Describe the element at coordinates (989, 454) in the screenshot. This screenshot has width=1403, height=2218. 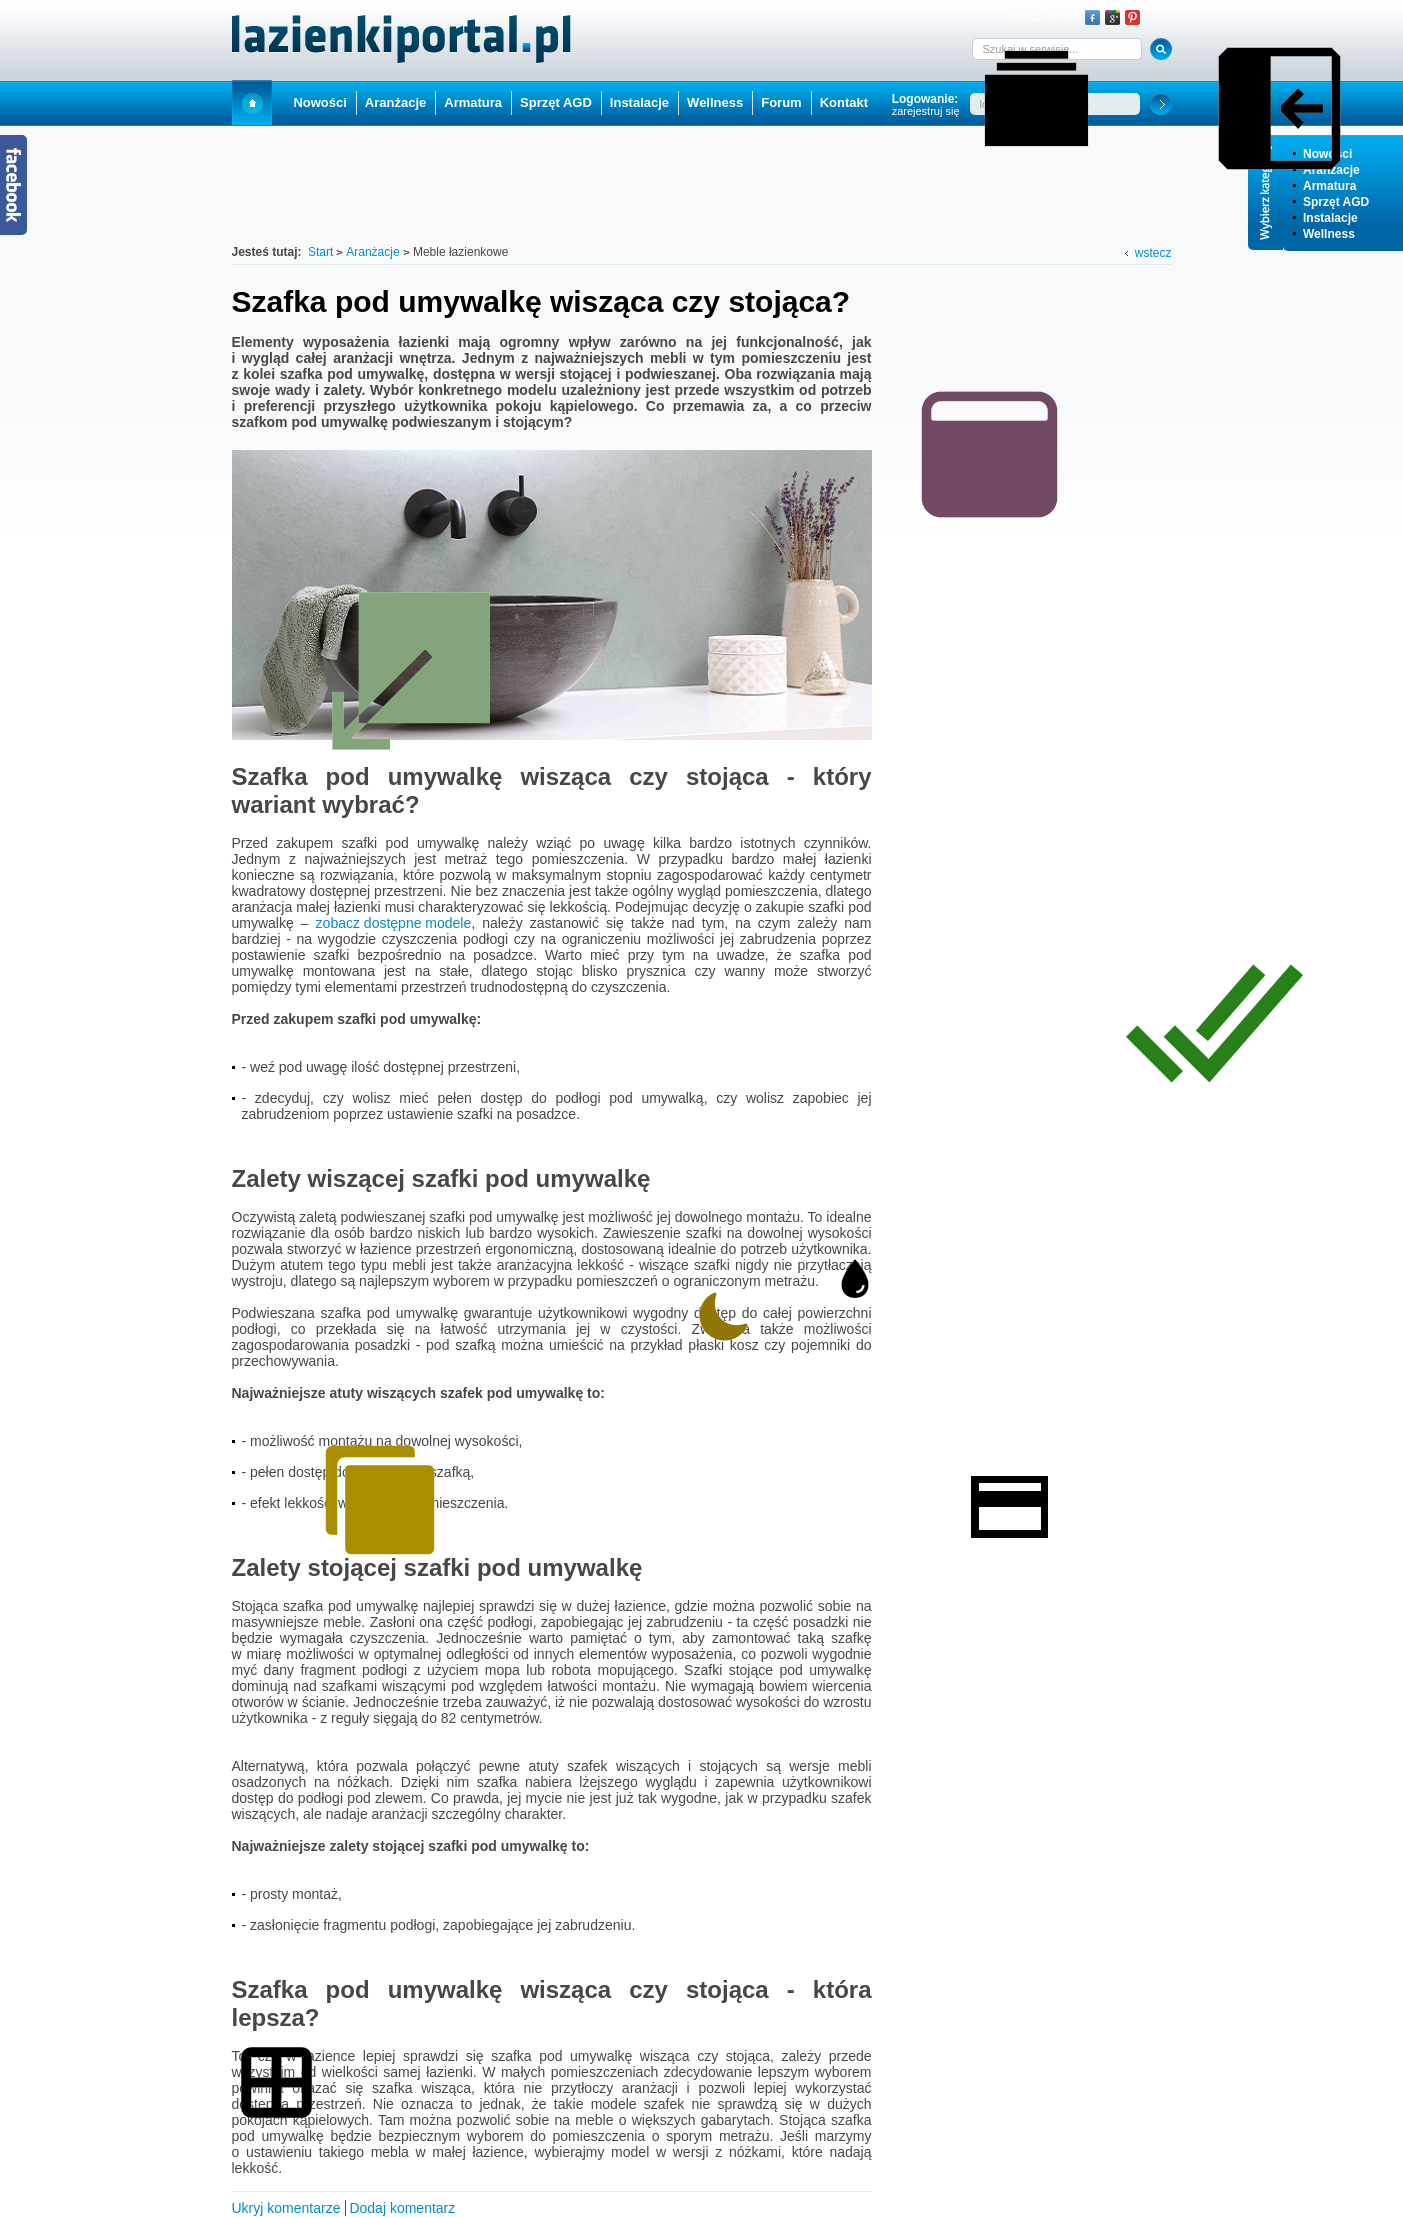
I see `open browser or web view` at that location.